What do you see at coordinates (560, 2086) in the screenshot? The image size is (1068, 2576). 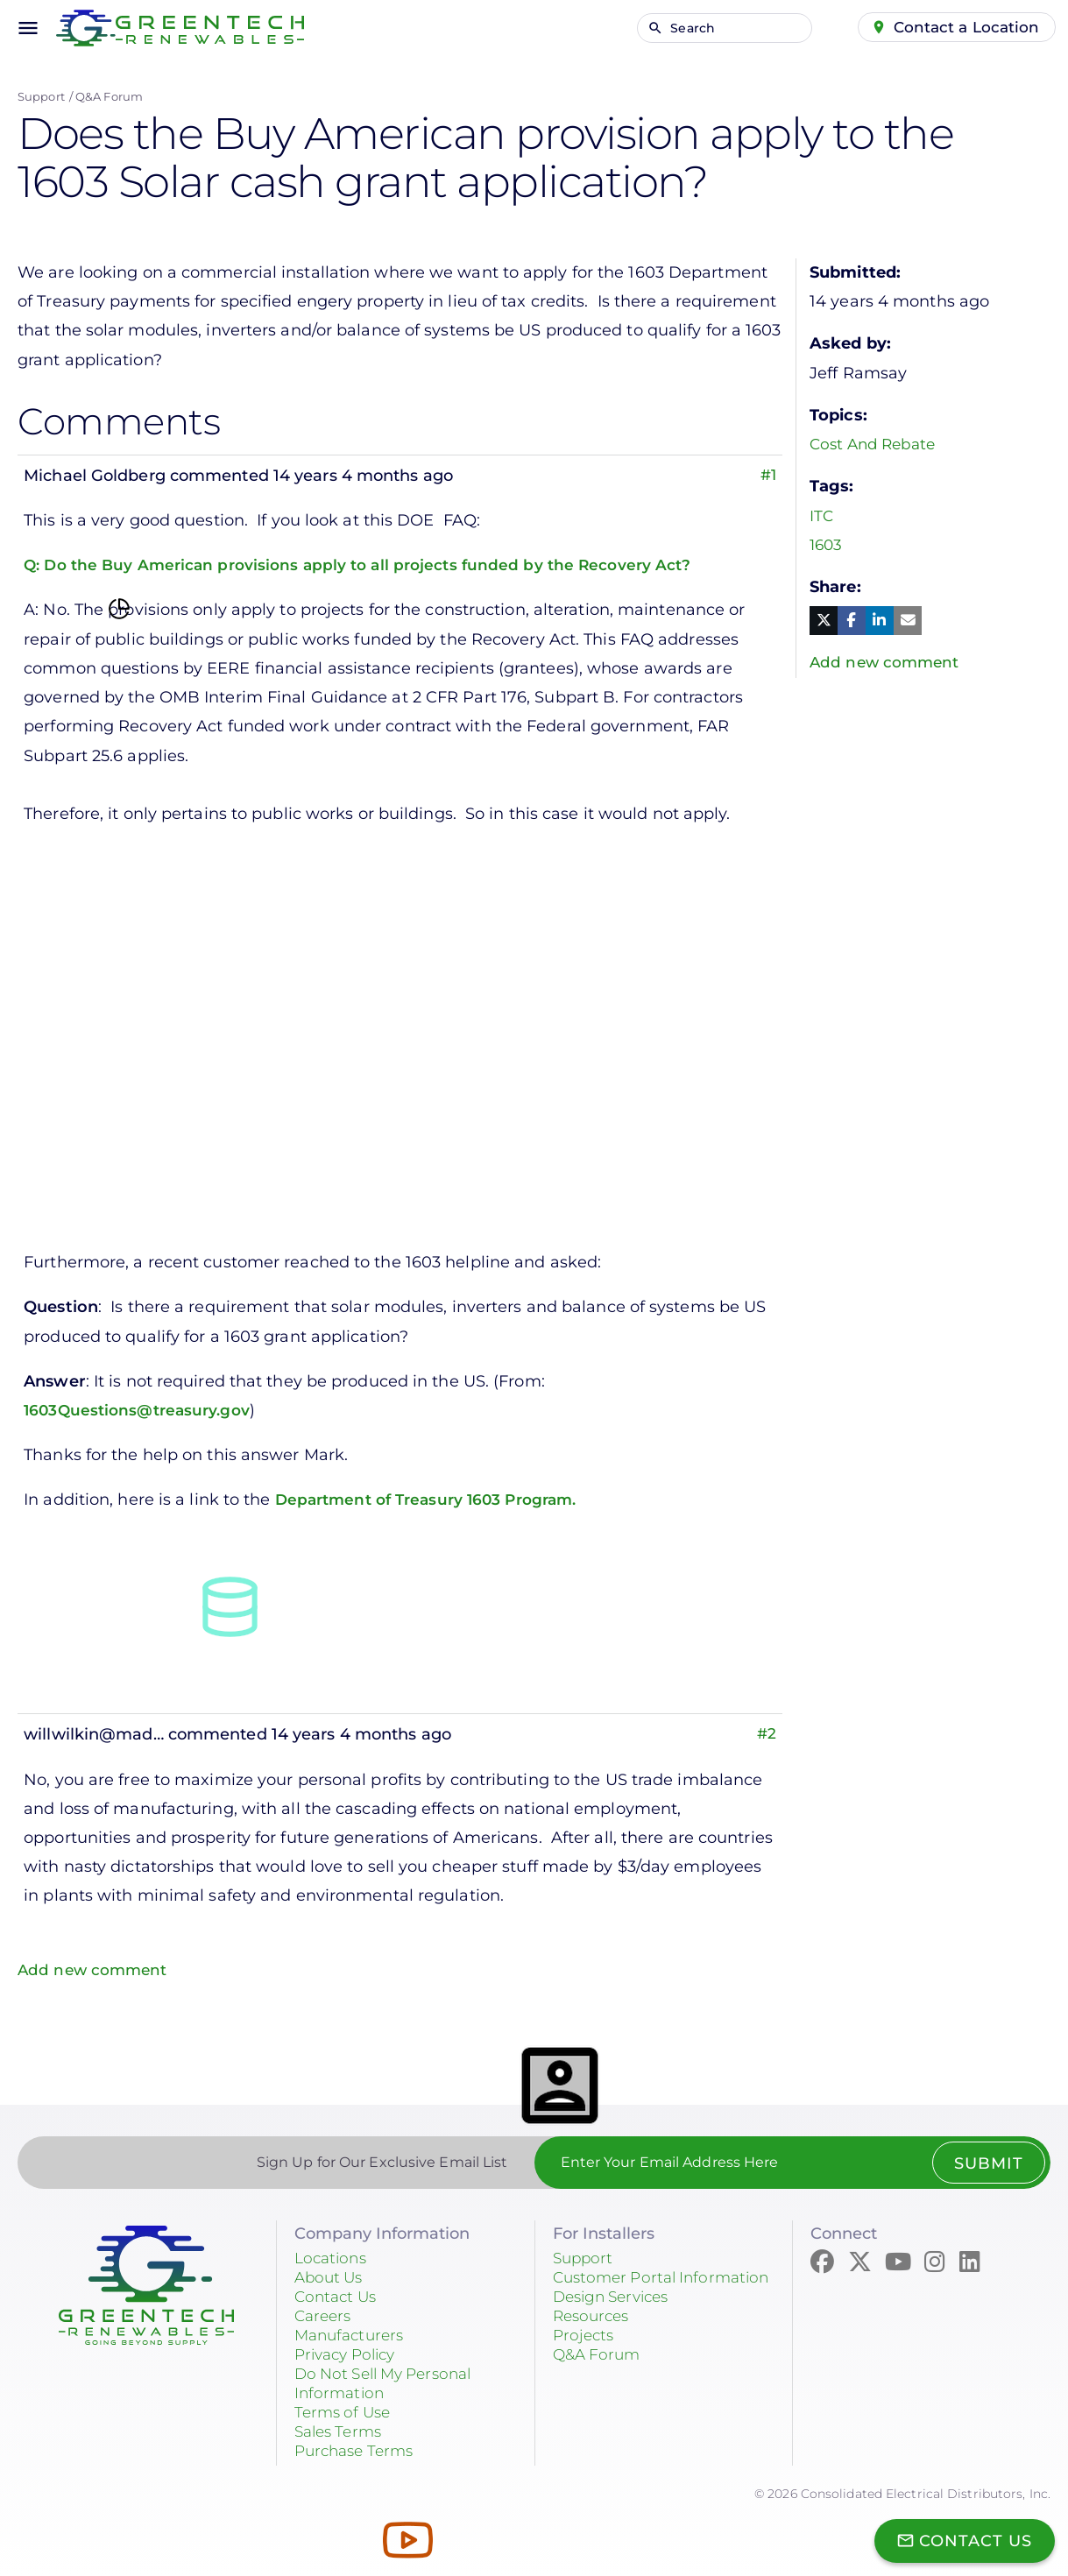 I see `switch to portrait orientation mode` at bounding box center [560, 2086].